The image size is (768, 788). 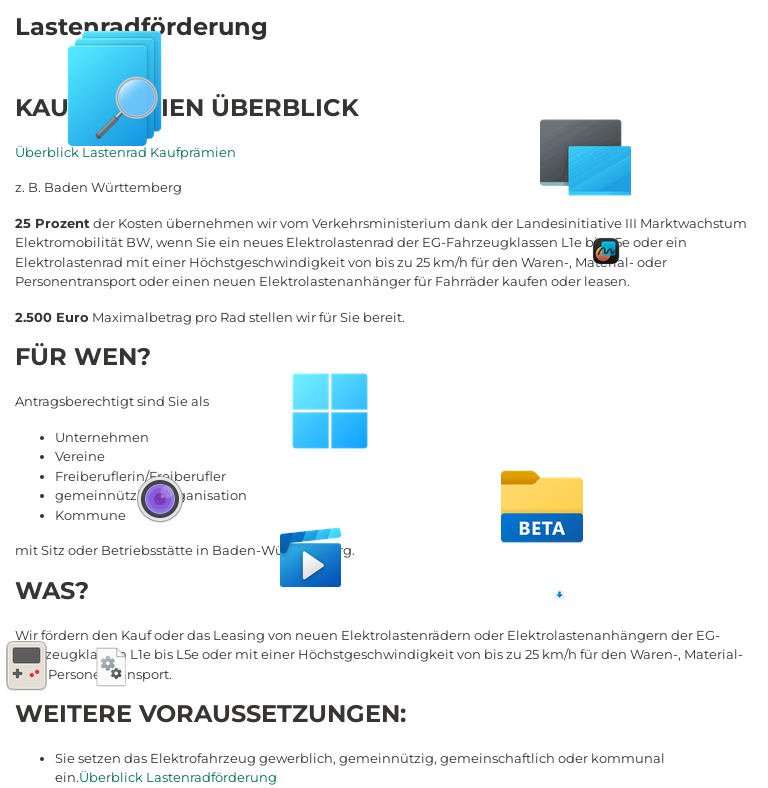 I want to click on open freeform app for brainstorming and sketching, so click(x=606, y=251).